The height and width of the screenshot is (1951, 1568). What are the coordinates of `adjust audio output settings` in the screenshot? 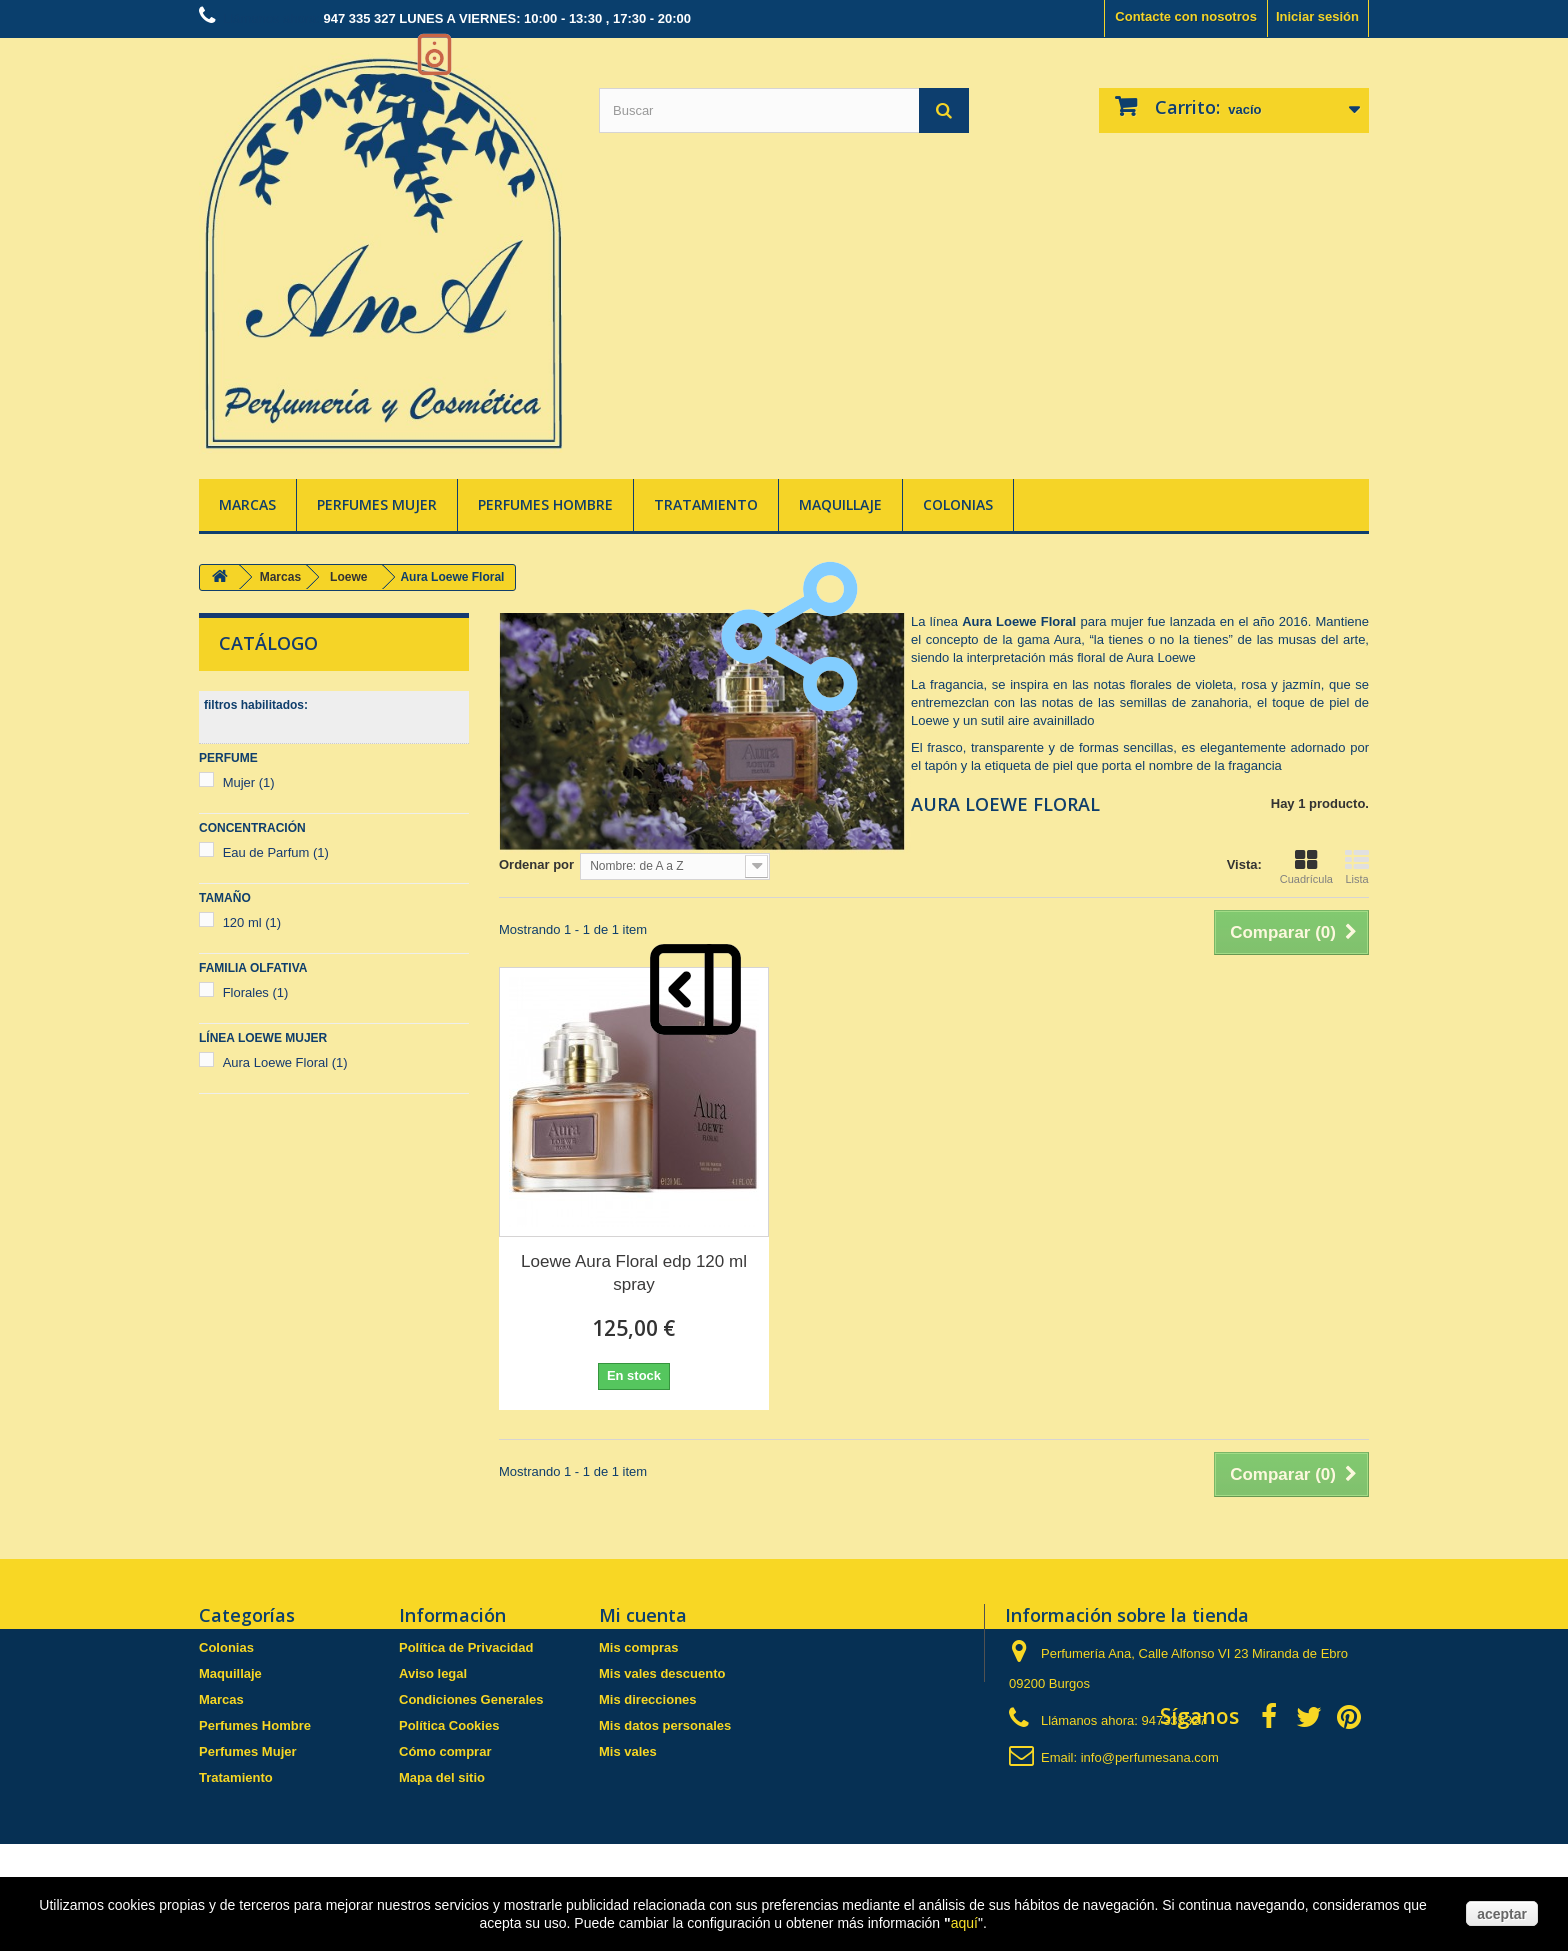 It's located at (434, 54).